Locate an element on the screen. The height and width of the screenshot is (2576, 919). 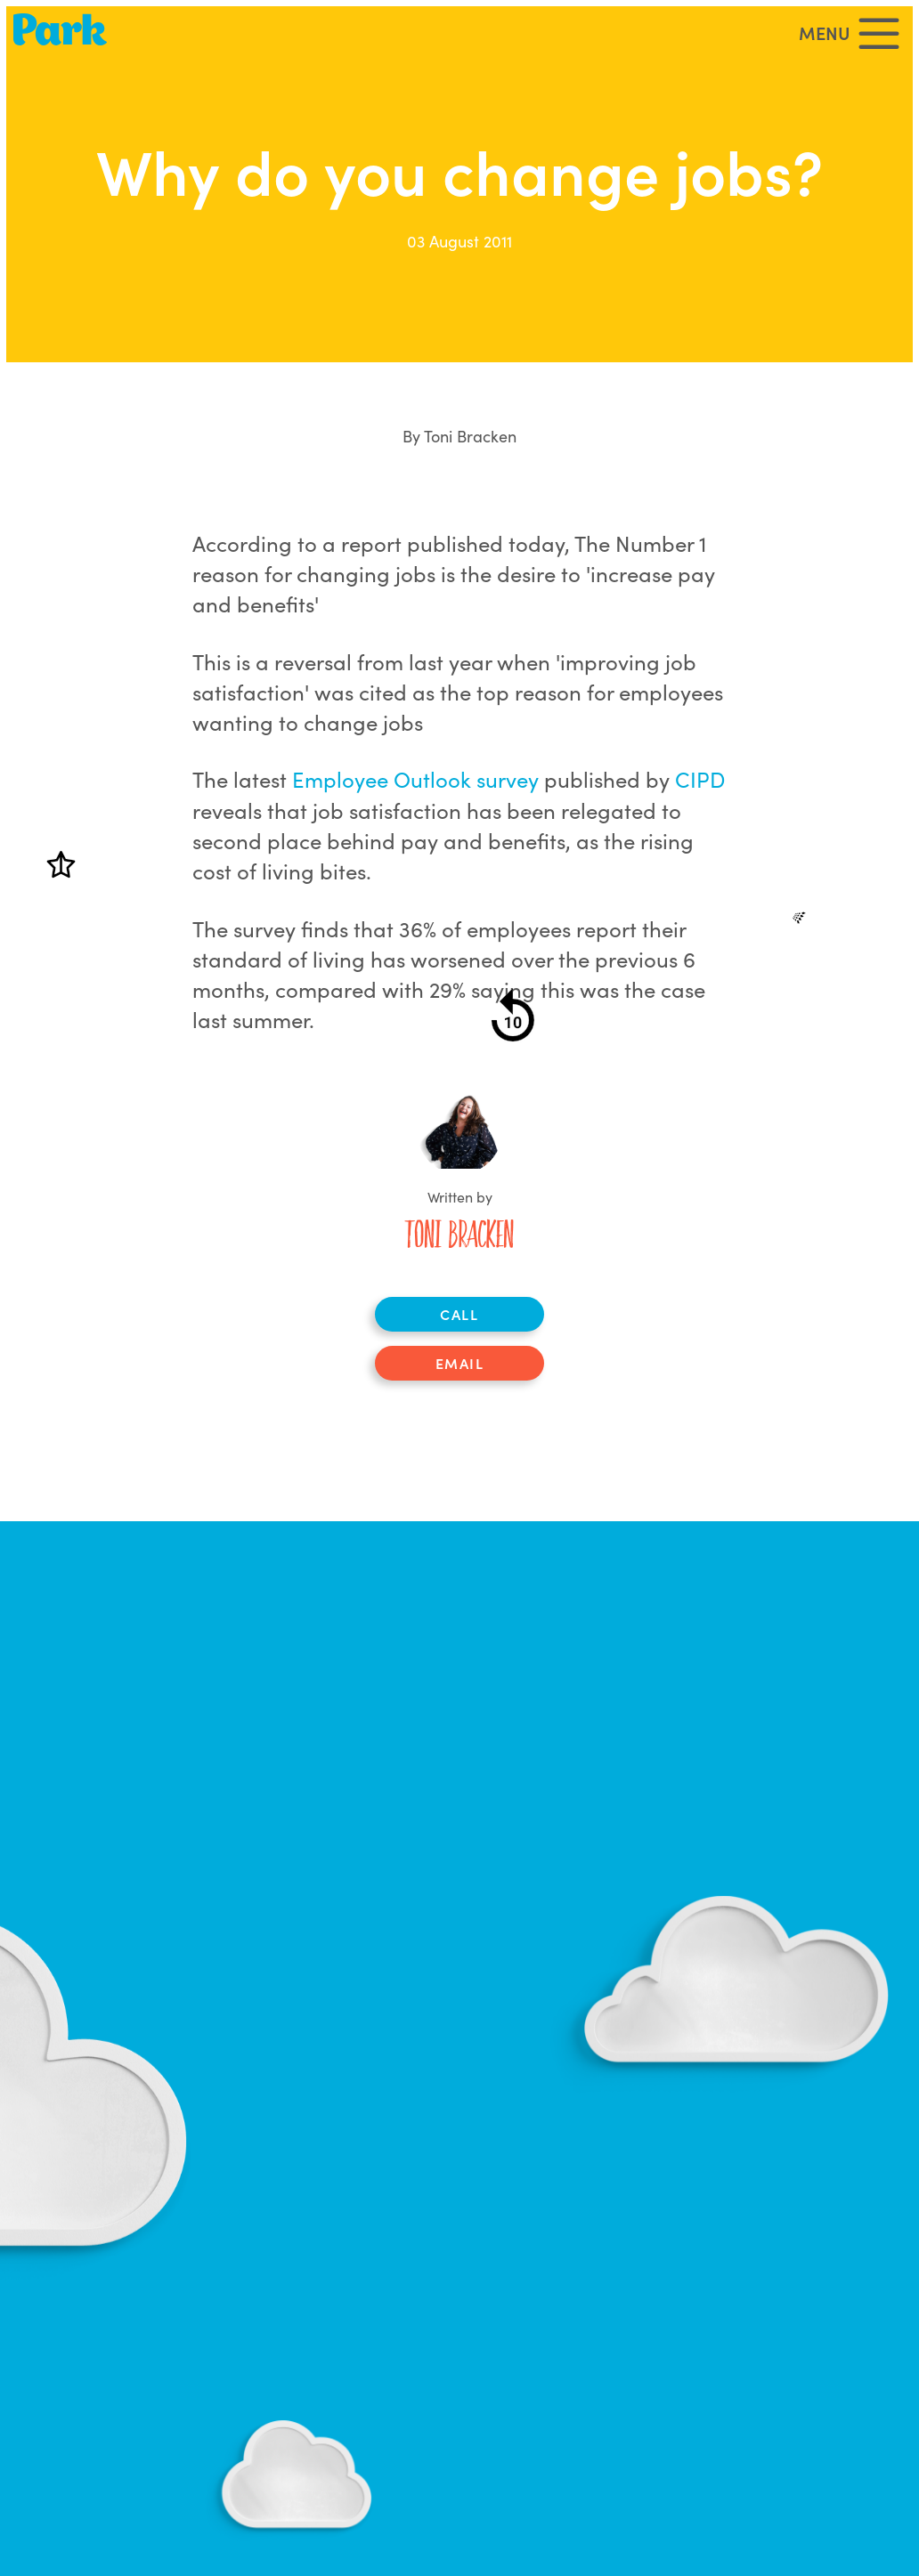
schlix CMS brand logo is located at coordinates (799, 917).